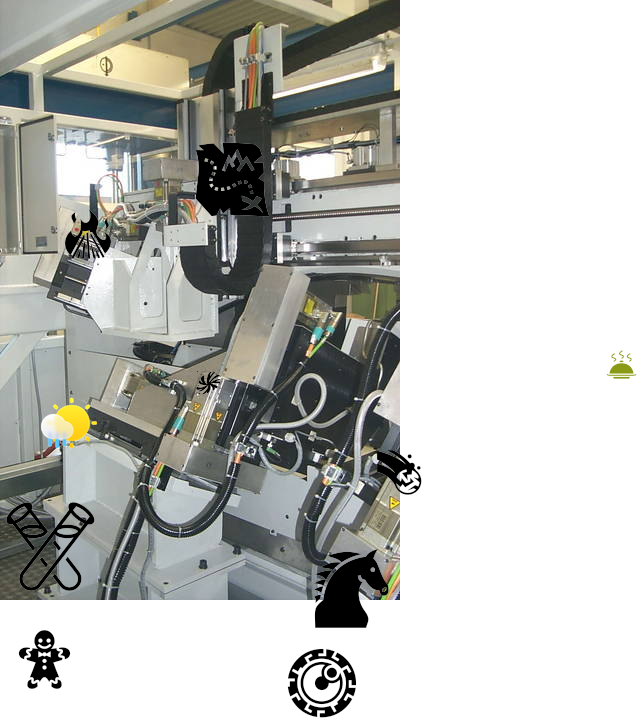 The height and width of the screenshot is (720, 642). Describe the element at coordinates (50, 546) in the screenshot. I see `access laboratory or science features` at that location.